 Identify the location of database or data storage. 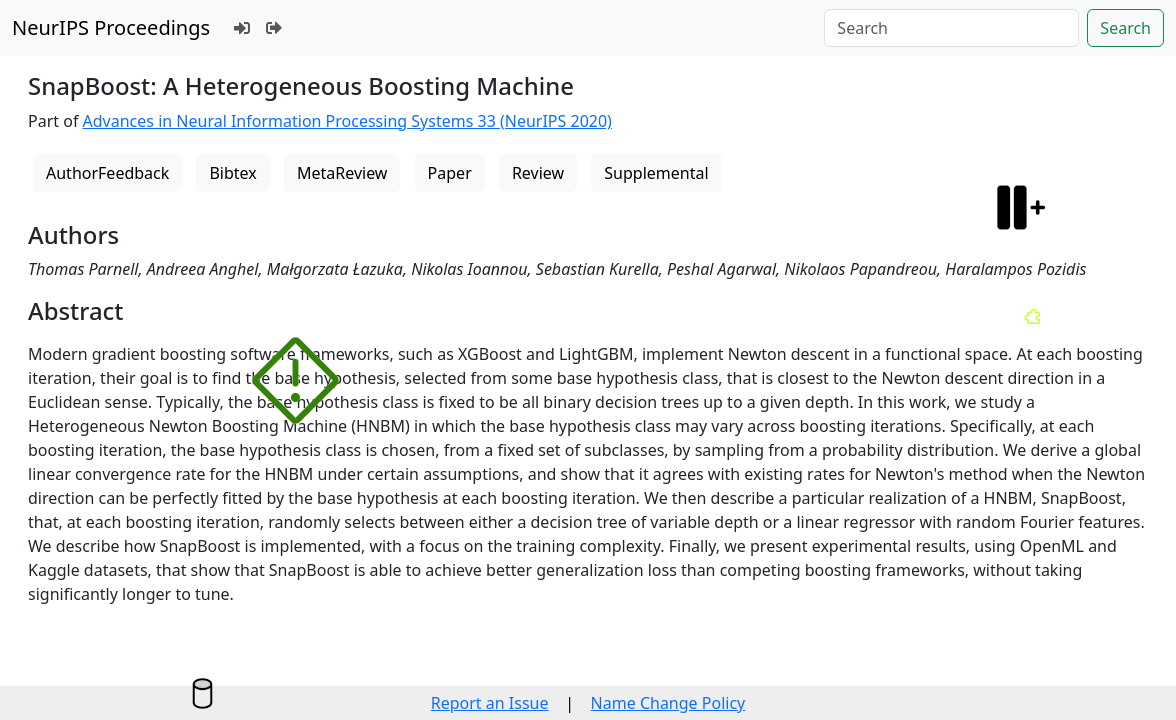
(202, 693).